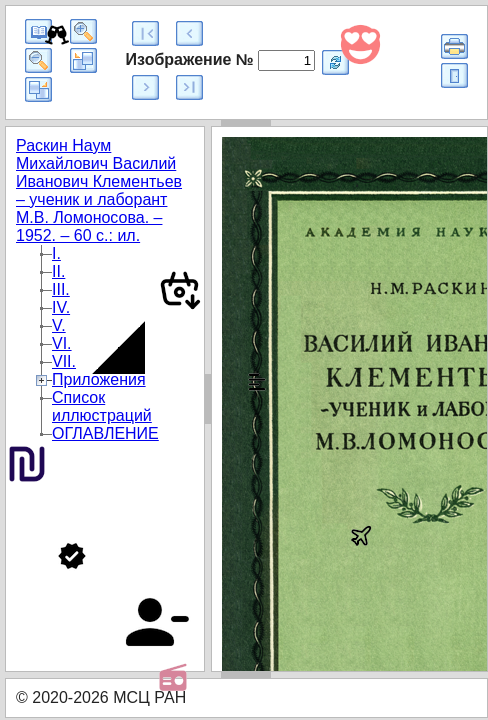 This screenshot has width=488, height=720. Describe the element at coordinates (173, 679) in the screenshot. I see `access radio or audio streaming` at that location.